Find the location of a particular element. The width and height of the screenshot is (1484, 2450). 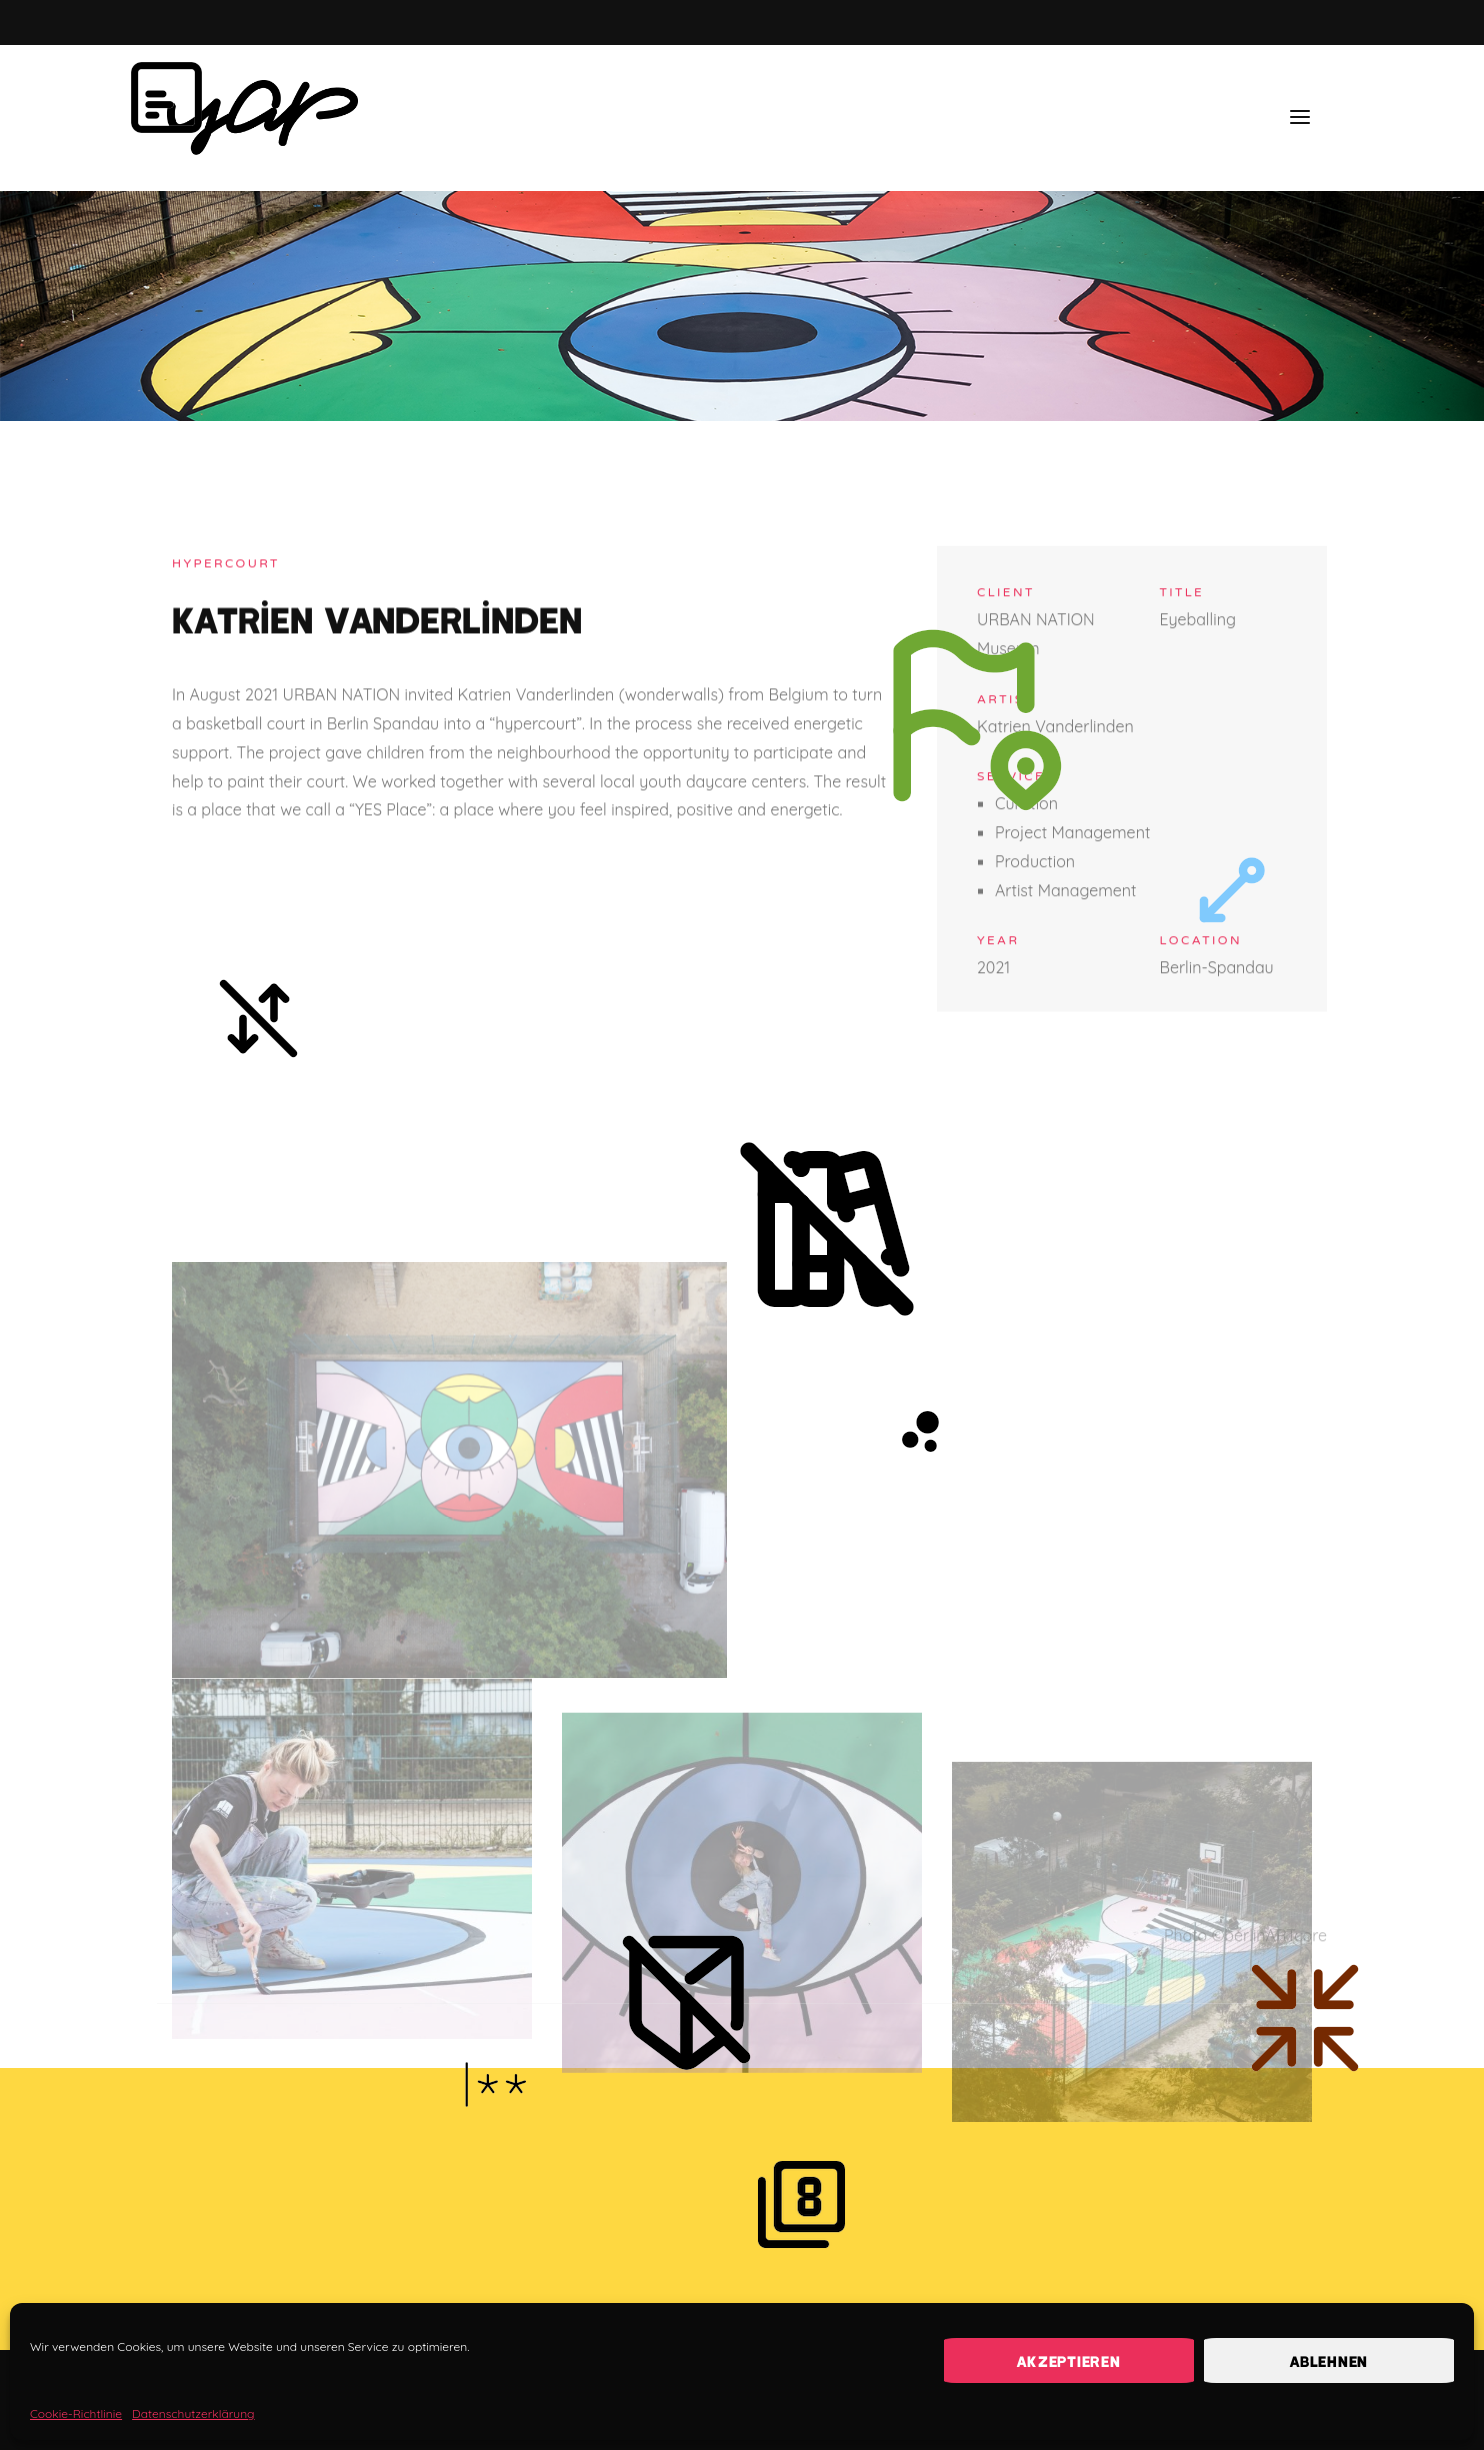

view bubble chart data visualization is located at coordinates (922, 1431).